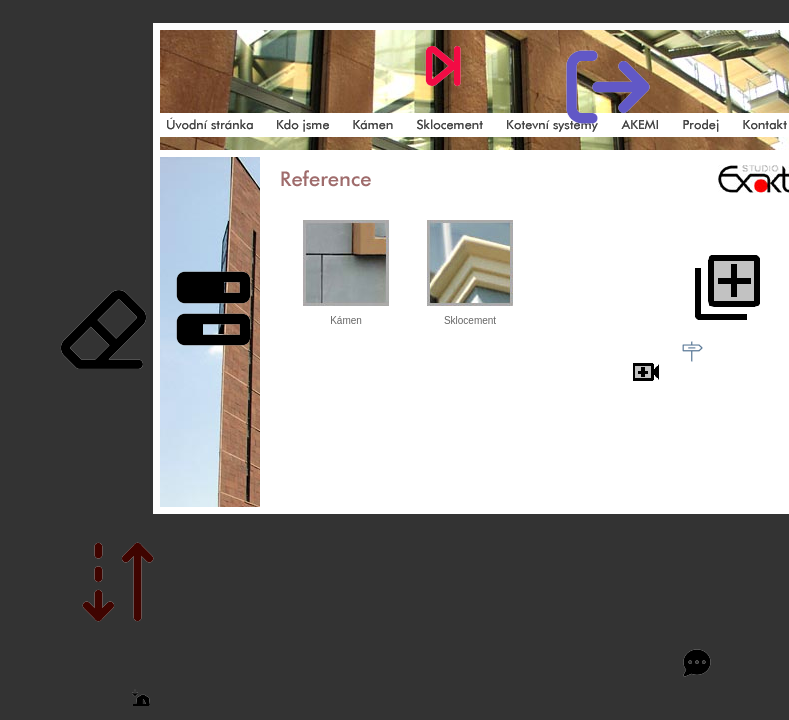 The height and width of the screenshot is (720, 789). I want to click on skip to the next track or media item, so click(444, 66).